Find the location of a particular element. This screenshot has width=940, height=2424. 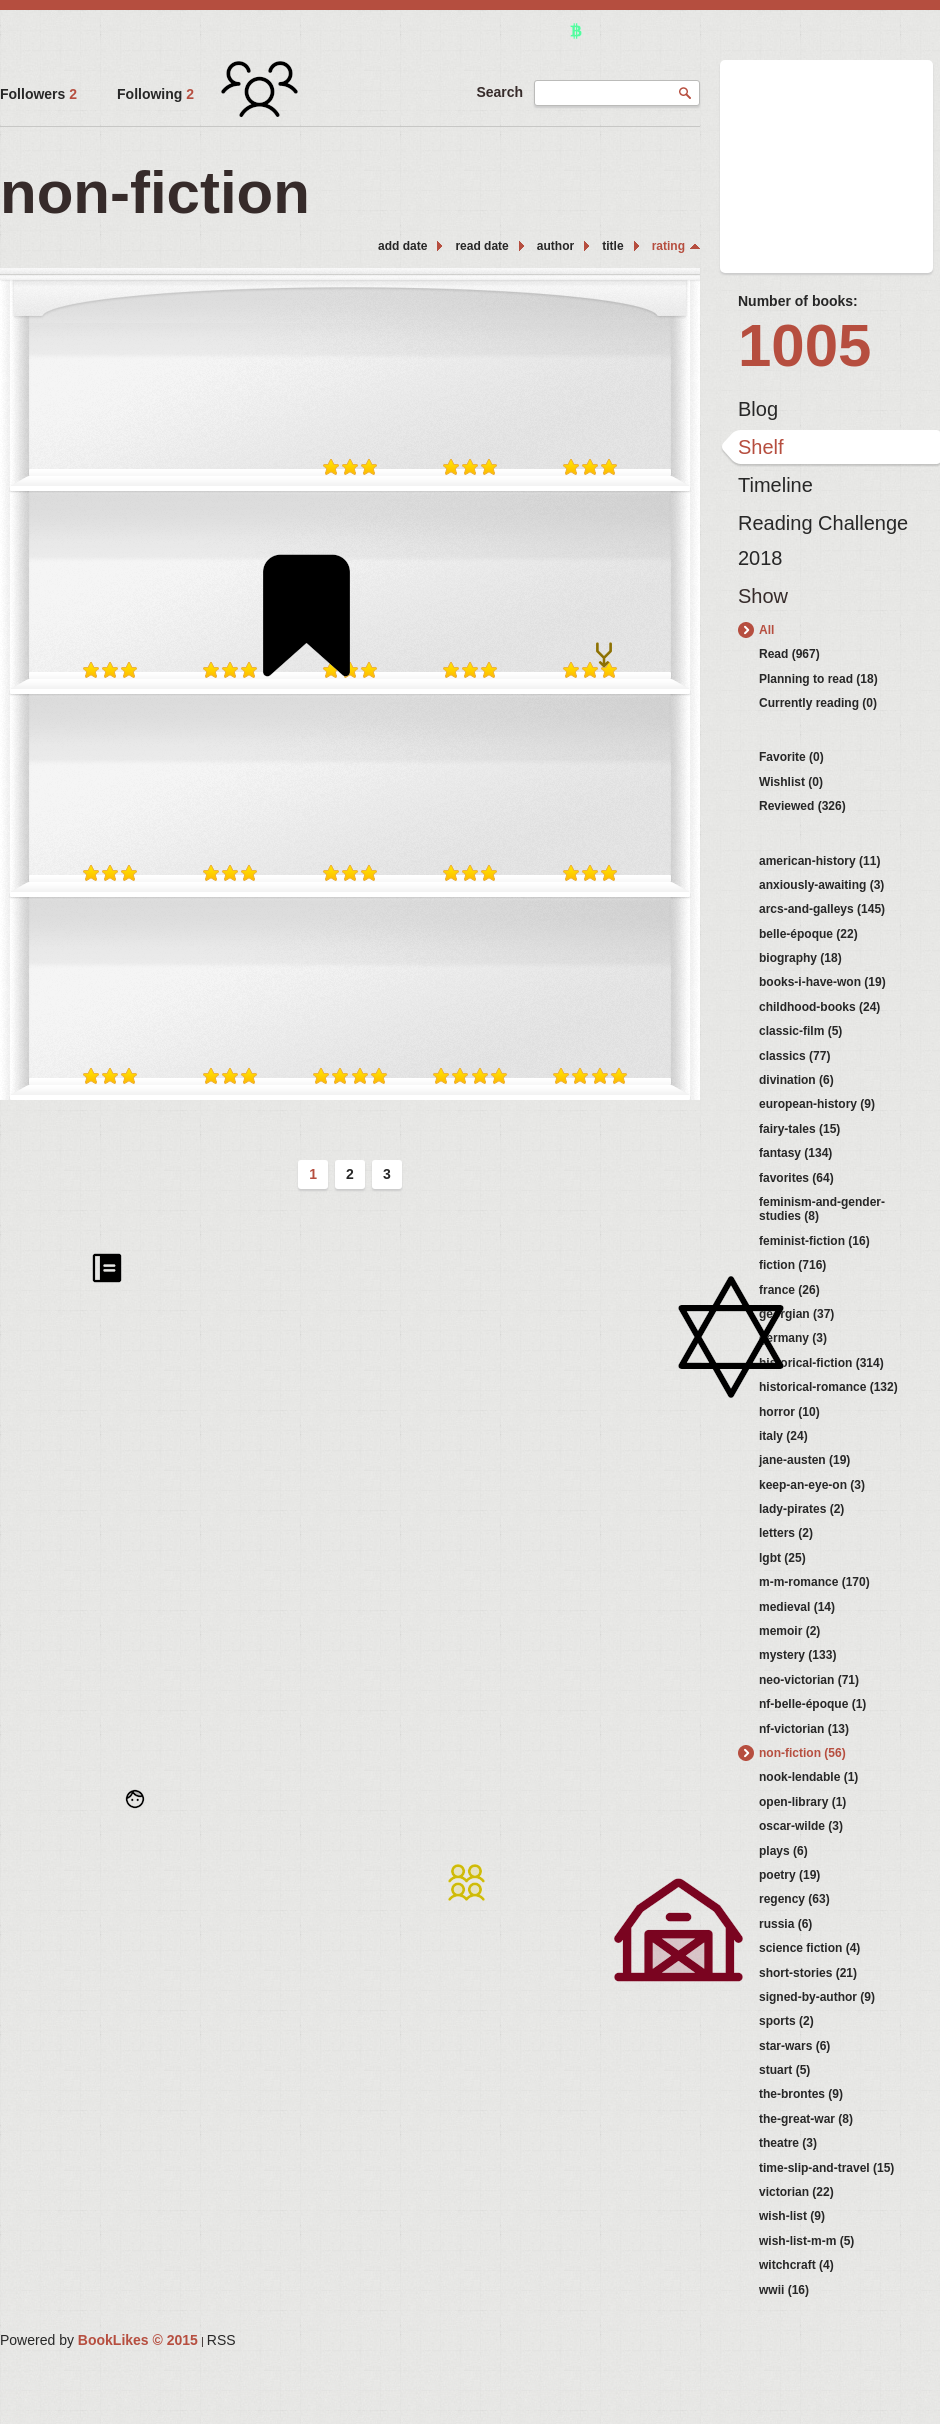

view all team members is located at coordinates (466, 1882).